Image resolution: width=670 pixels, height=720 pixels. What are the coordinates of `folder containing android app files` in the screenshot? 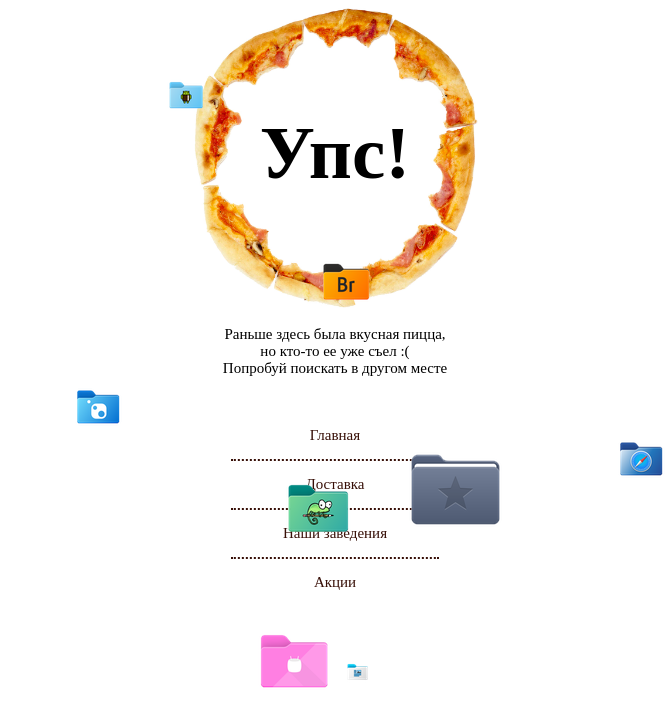 It's located at (186, 96).